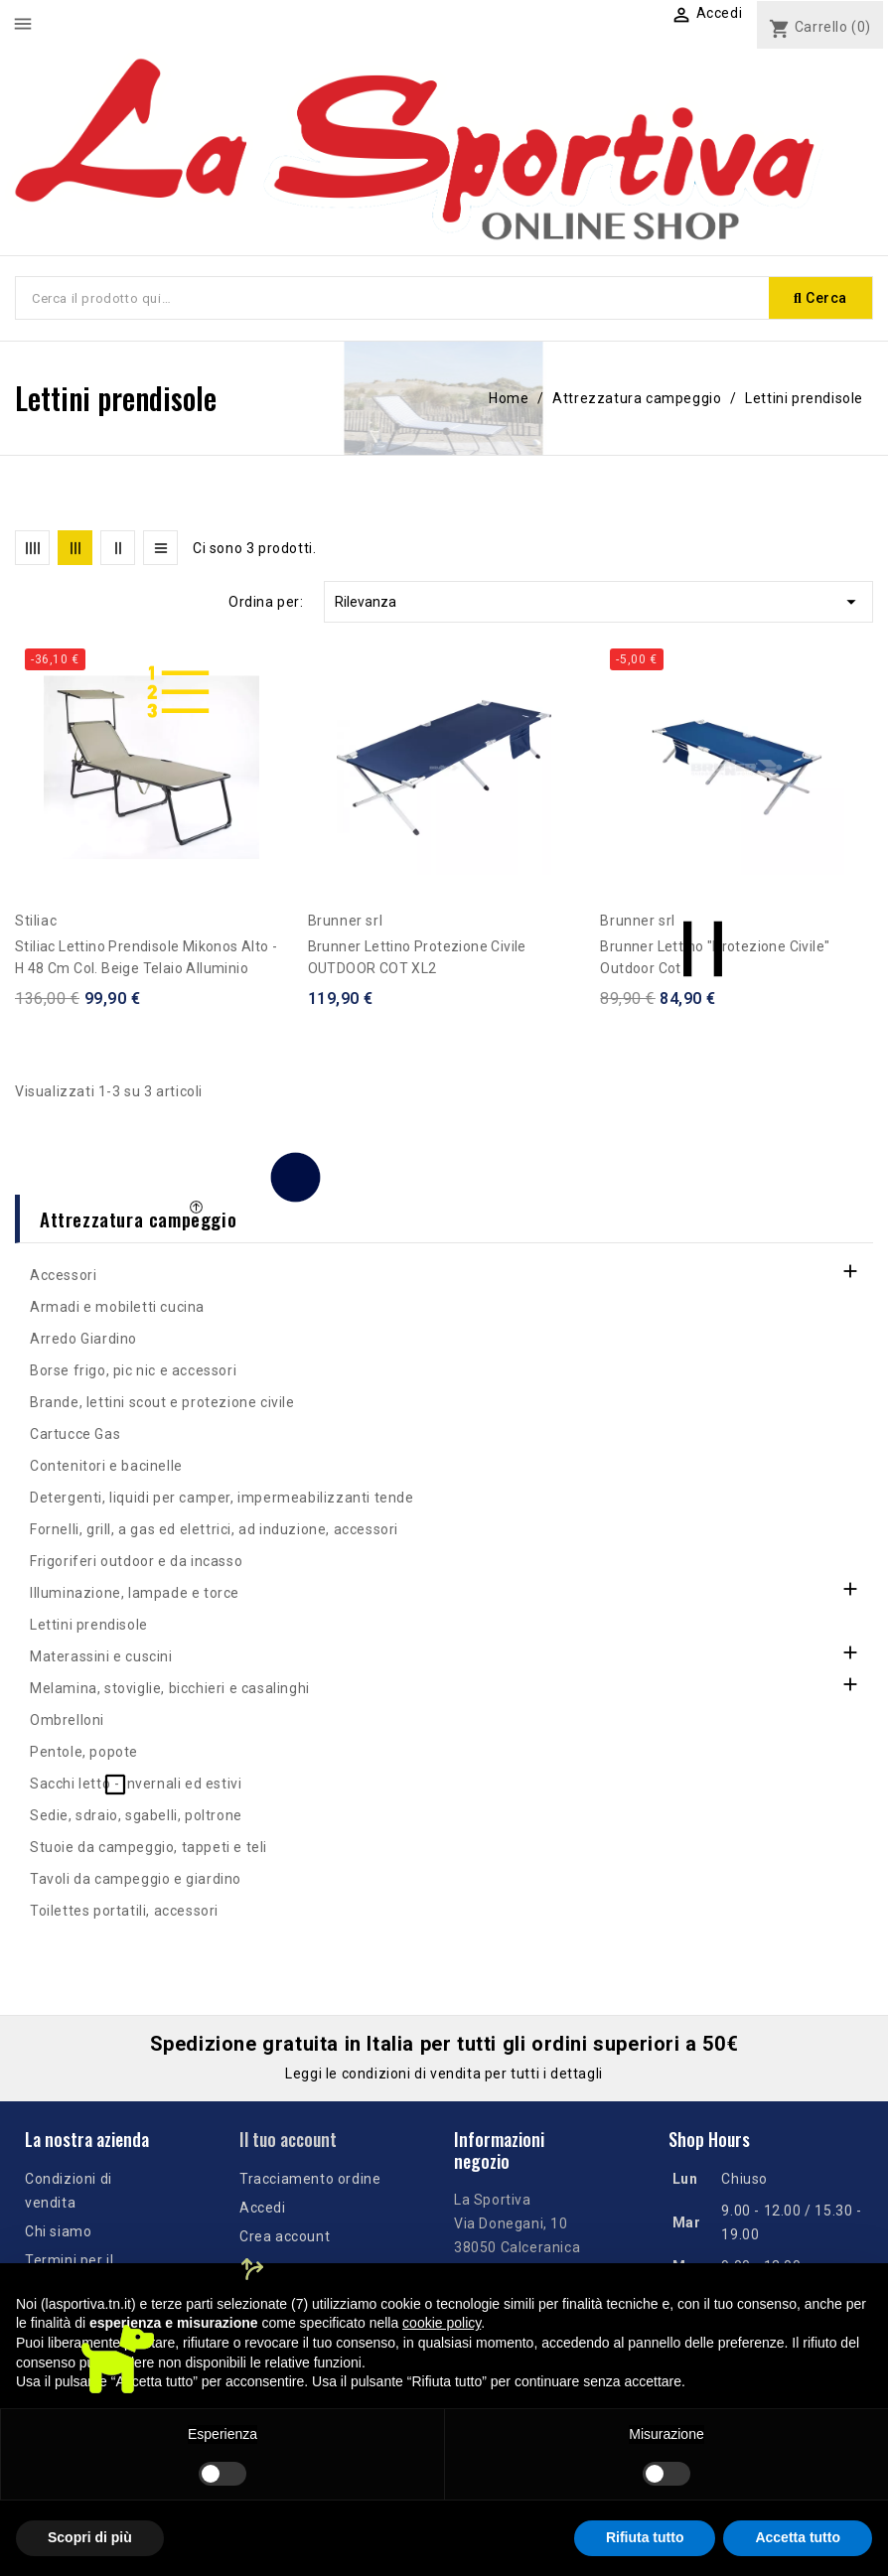 Image resolution: width=888 pixels, height=2576 pixels. Describe the element at coordinates (115, 1785) in the screenshot. I see `stop or halt a running process` at that location.